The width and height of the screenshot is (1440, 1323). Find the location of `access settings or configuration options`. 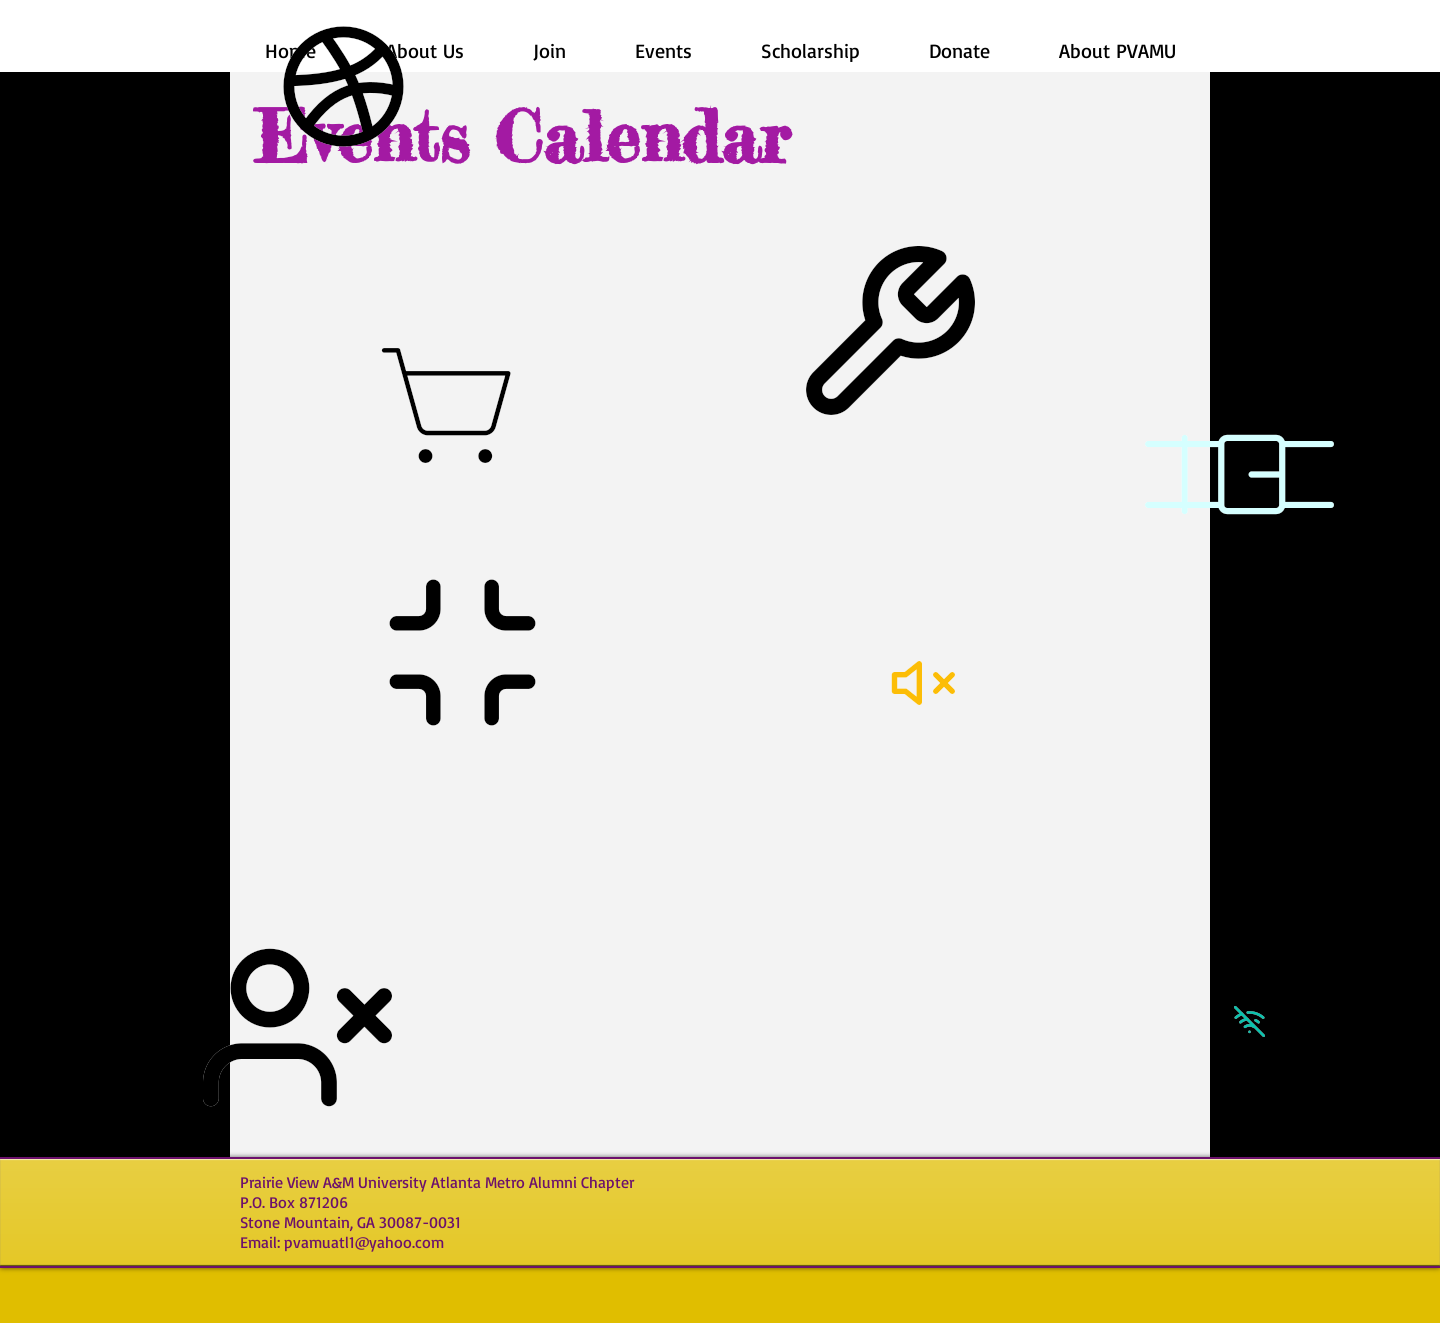

access settings or configuration options is located at coordinates (886, 334).